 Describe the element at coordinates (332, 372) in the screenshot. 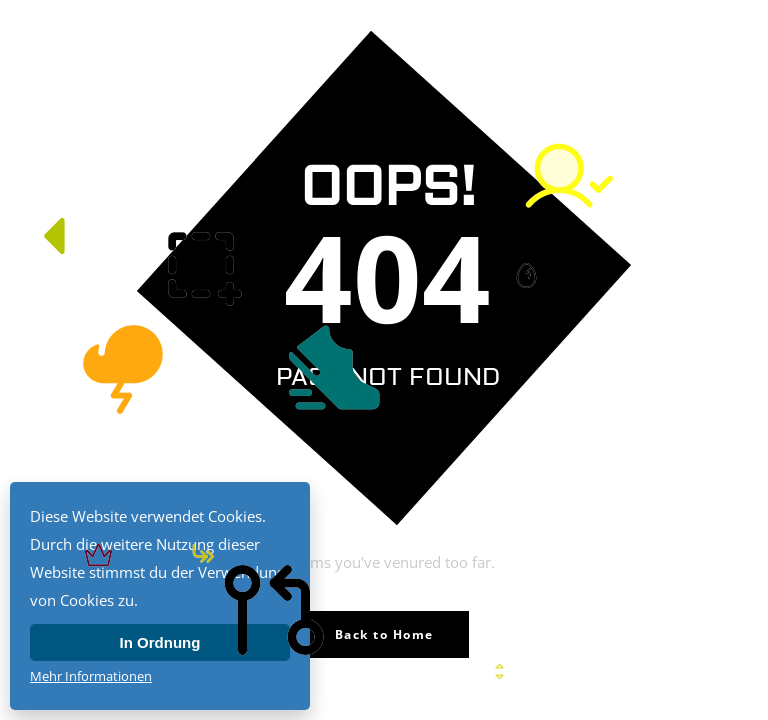

I see `track your running or walking activity` at that location.